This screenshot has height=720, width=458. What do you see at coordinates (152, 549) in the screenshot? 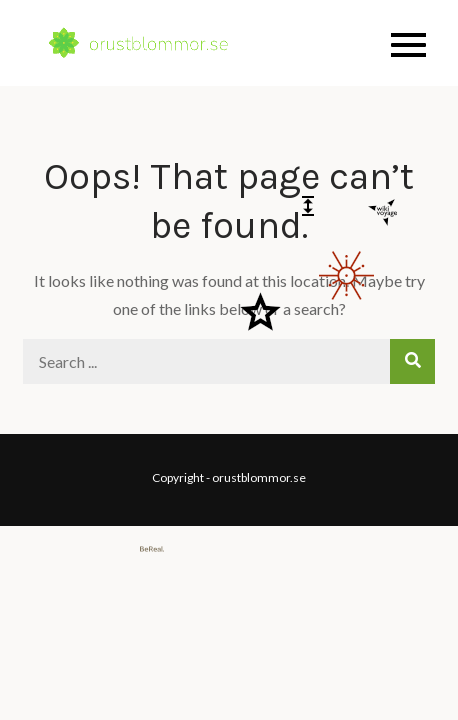
I see `open the BeReal app` at bounding box center [152, 549].